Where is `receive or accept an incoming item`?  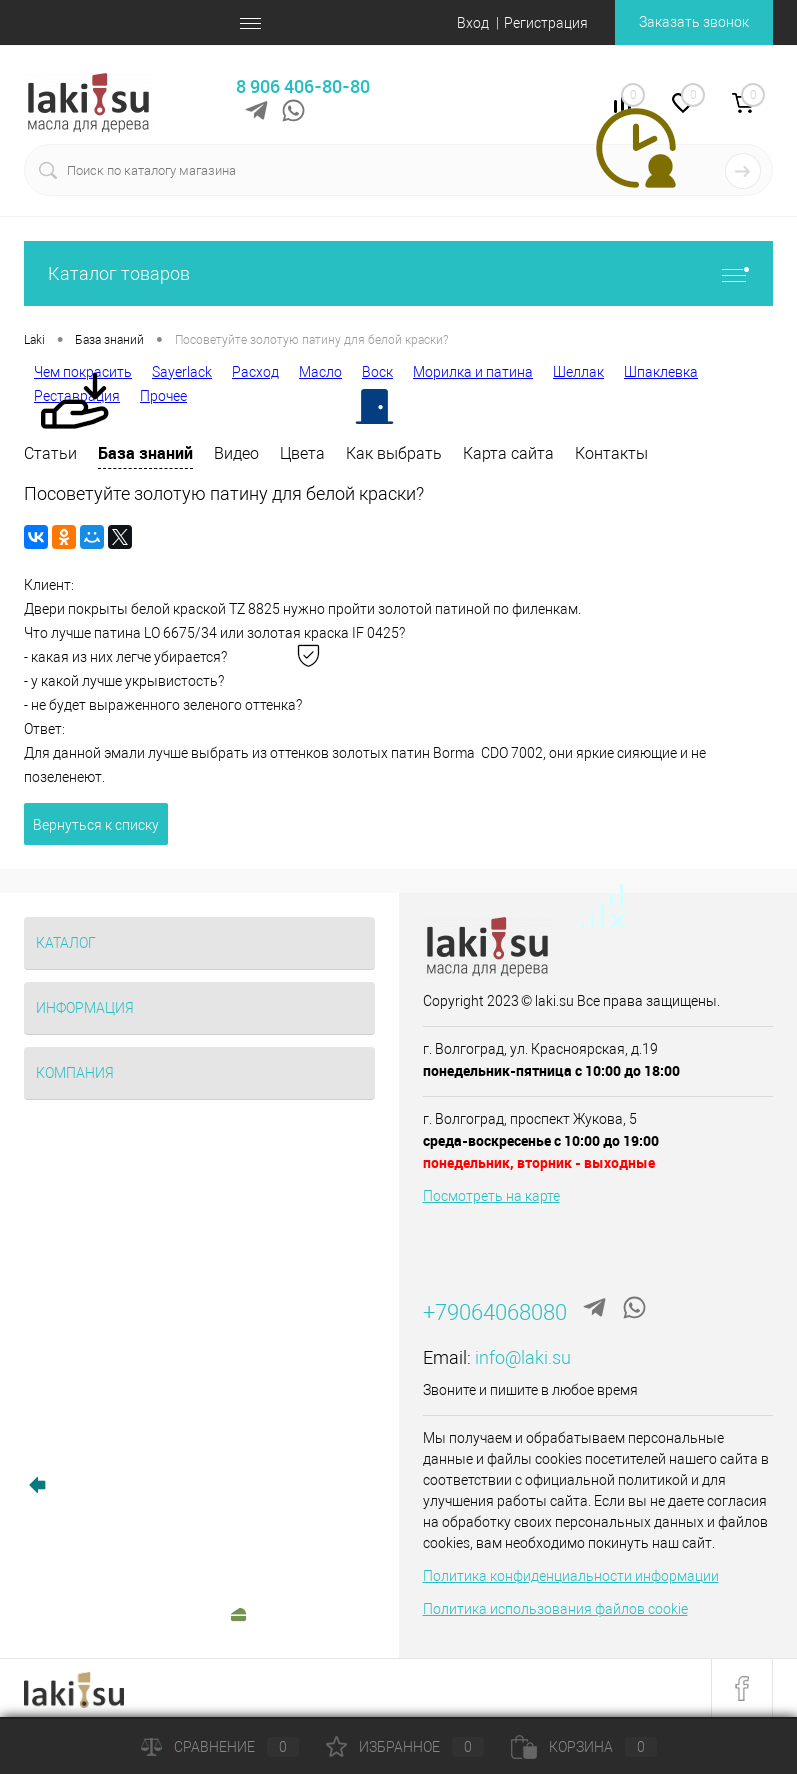 receive or accept an incoming item is located at coordinates (77, 404).